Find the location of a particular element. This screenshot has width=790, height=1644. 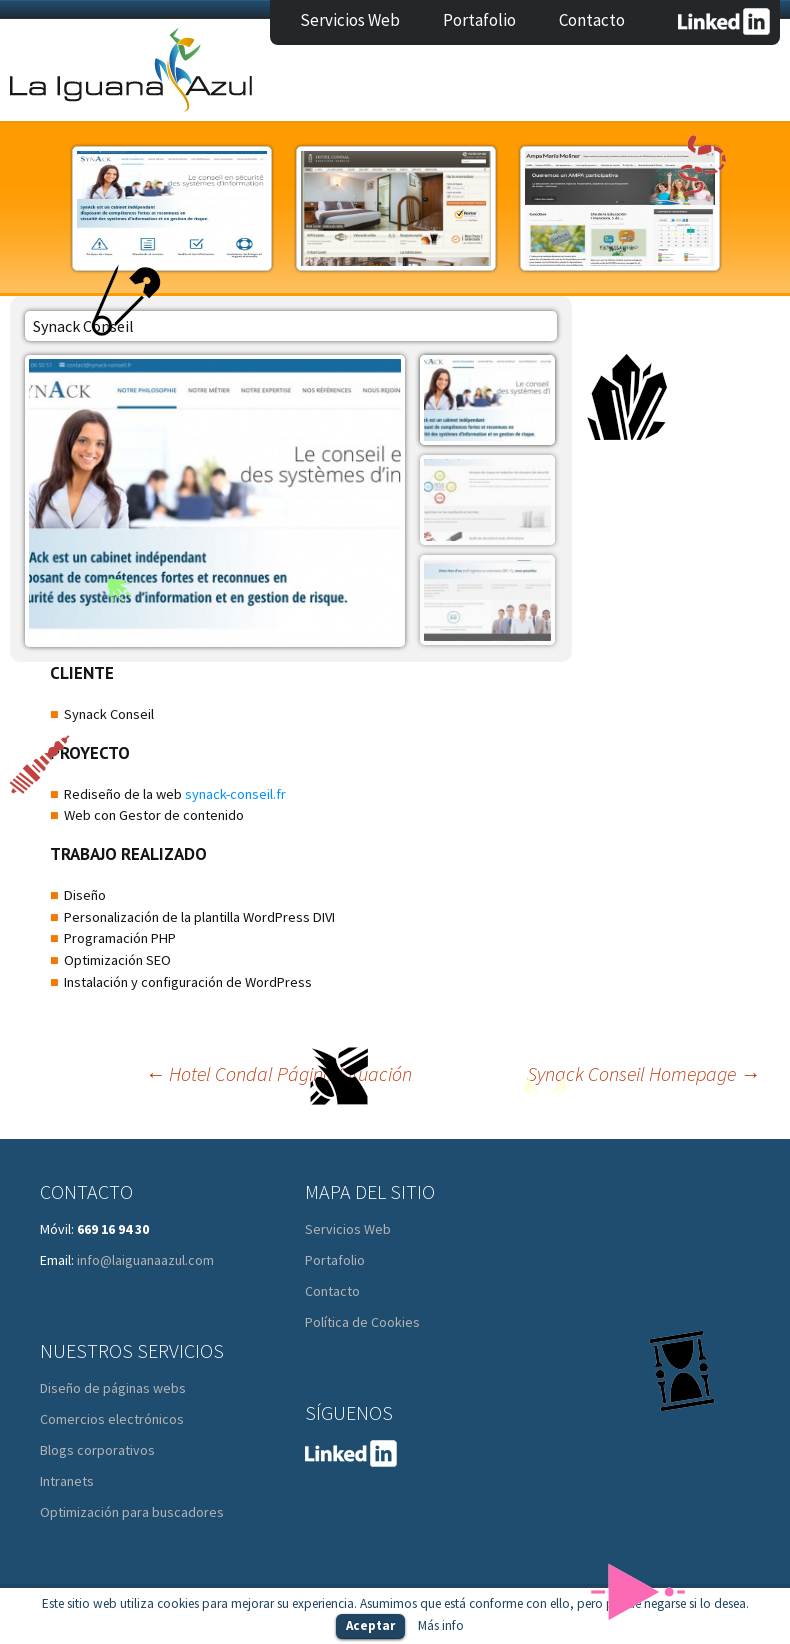

view engine or vehicle diagnostics is located at coordinates (39, 764).